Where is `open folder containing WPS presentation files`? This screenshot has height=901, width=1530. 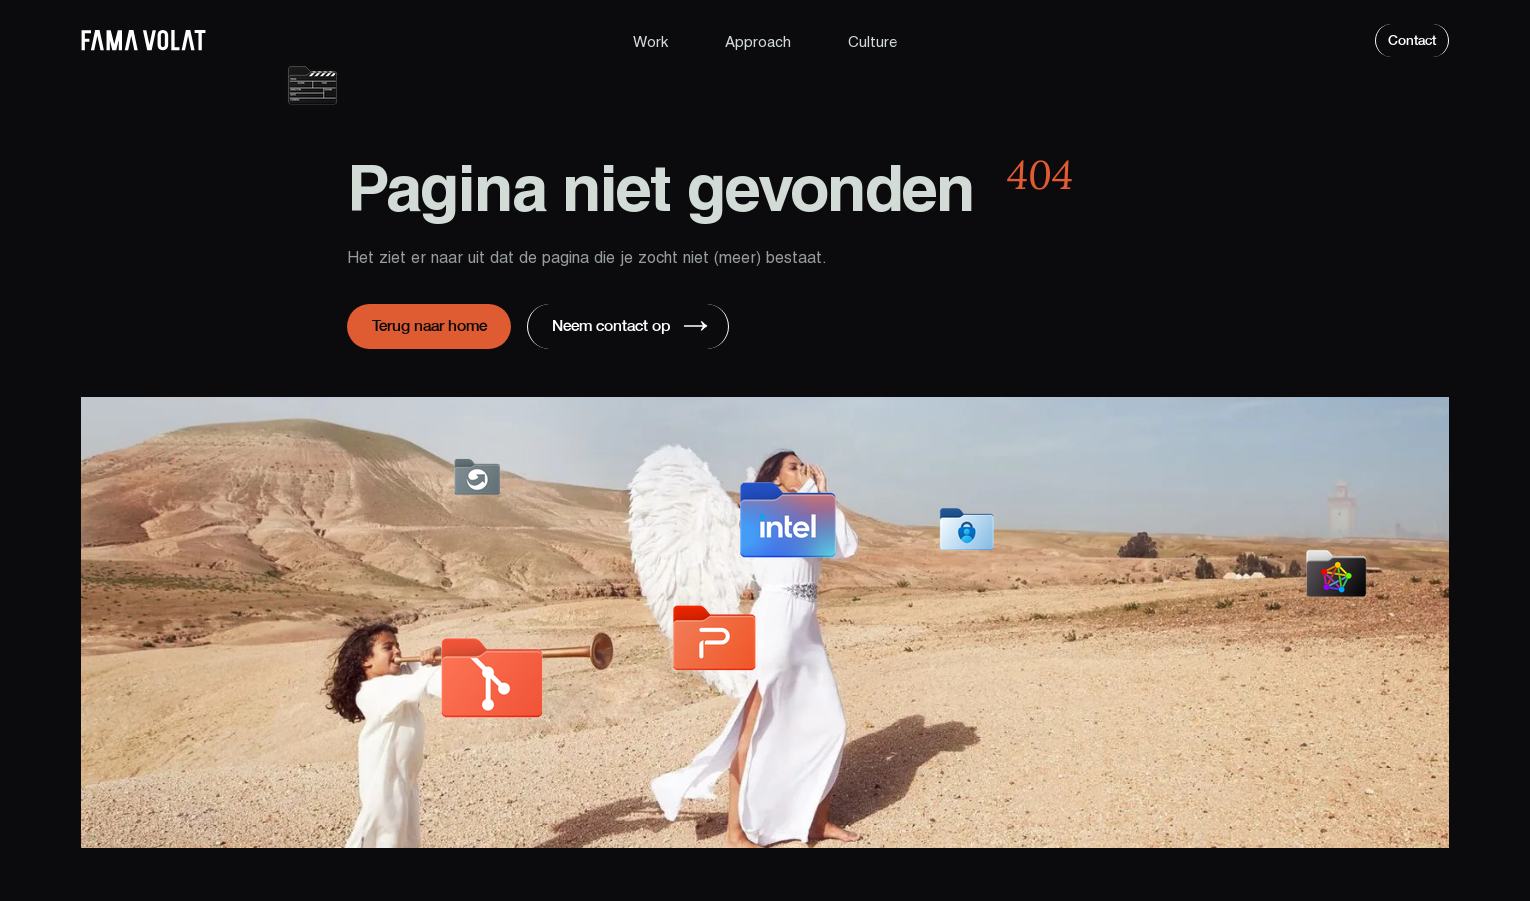
open folder containing WPS presentation files is located at coordinates (714, 640).